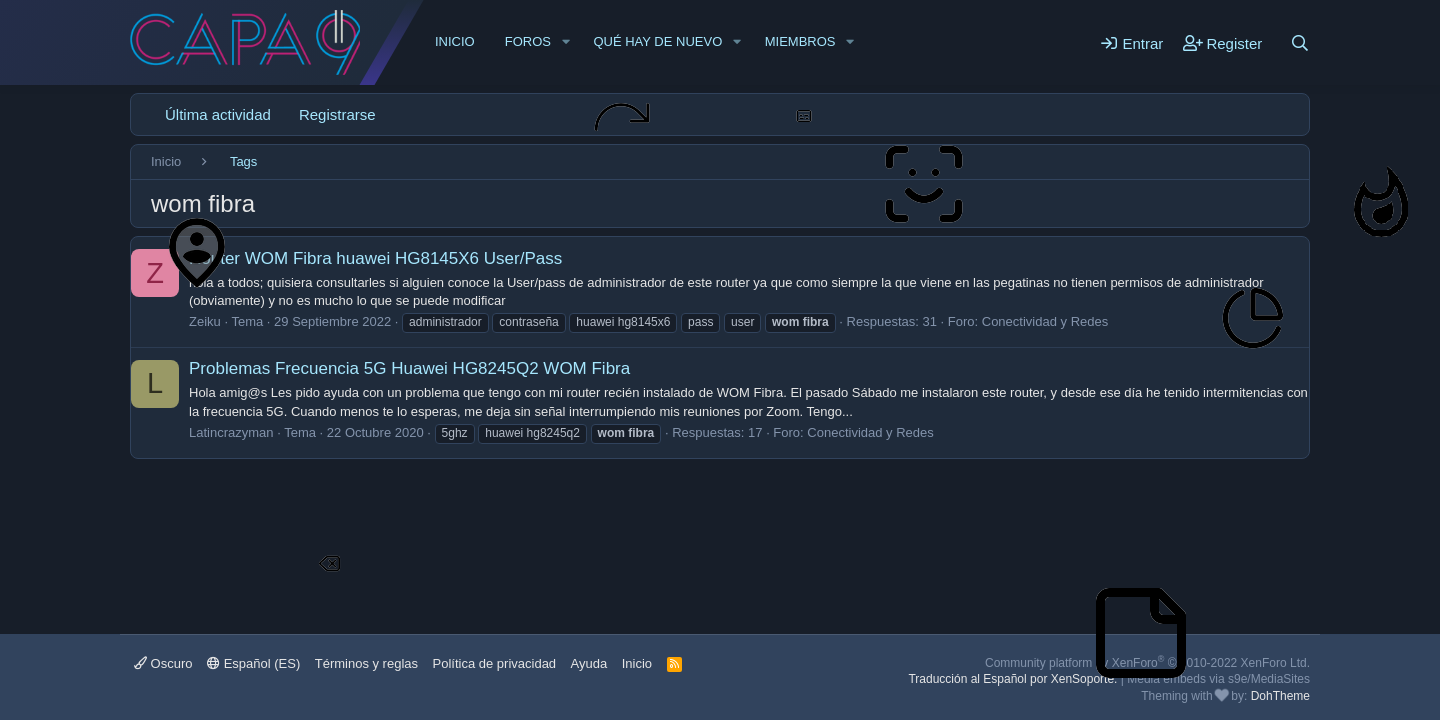 Image resolution: width=1440 pixels, height=720 pixels. Describe the element at coordinates (924, 184) in the screenshot. I see `scan your face to unlock` at that location.